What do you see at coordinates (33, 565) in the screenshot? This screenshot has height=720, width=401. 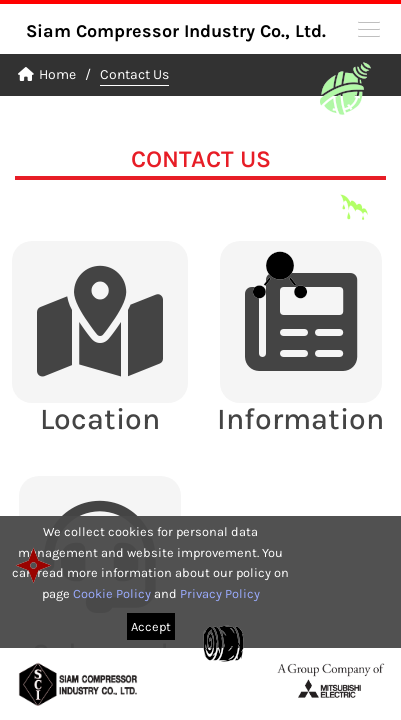 I see `throwing star weapon in a game inventory` at bounding box center [33, 565].